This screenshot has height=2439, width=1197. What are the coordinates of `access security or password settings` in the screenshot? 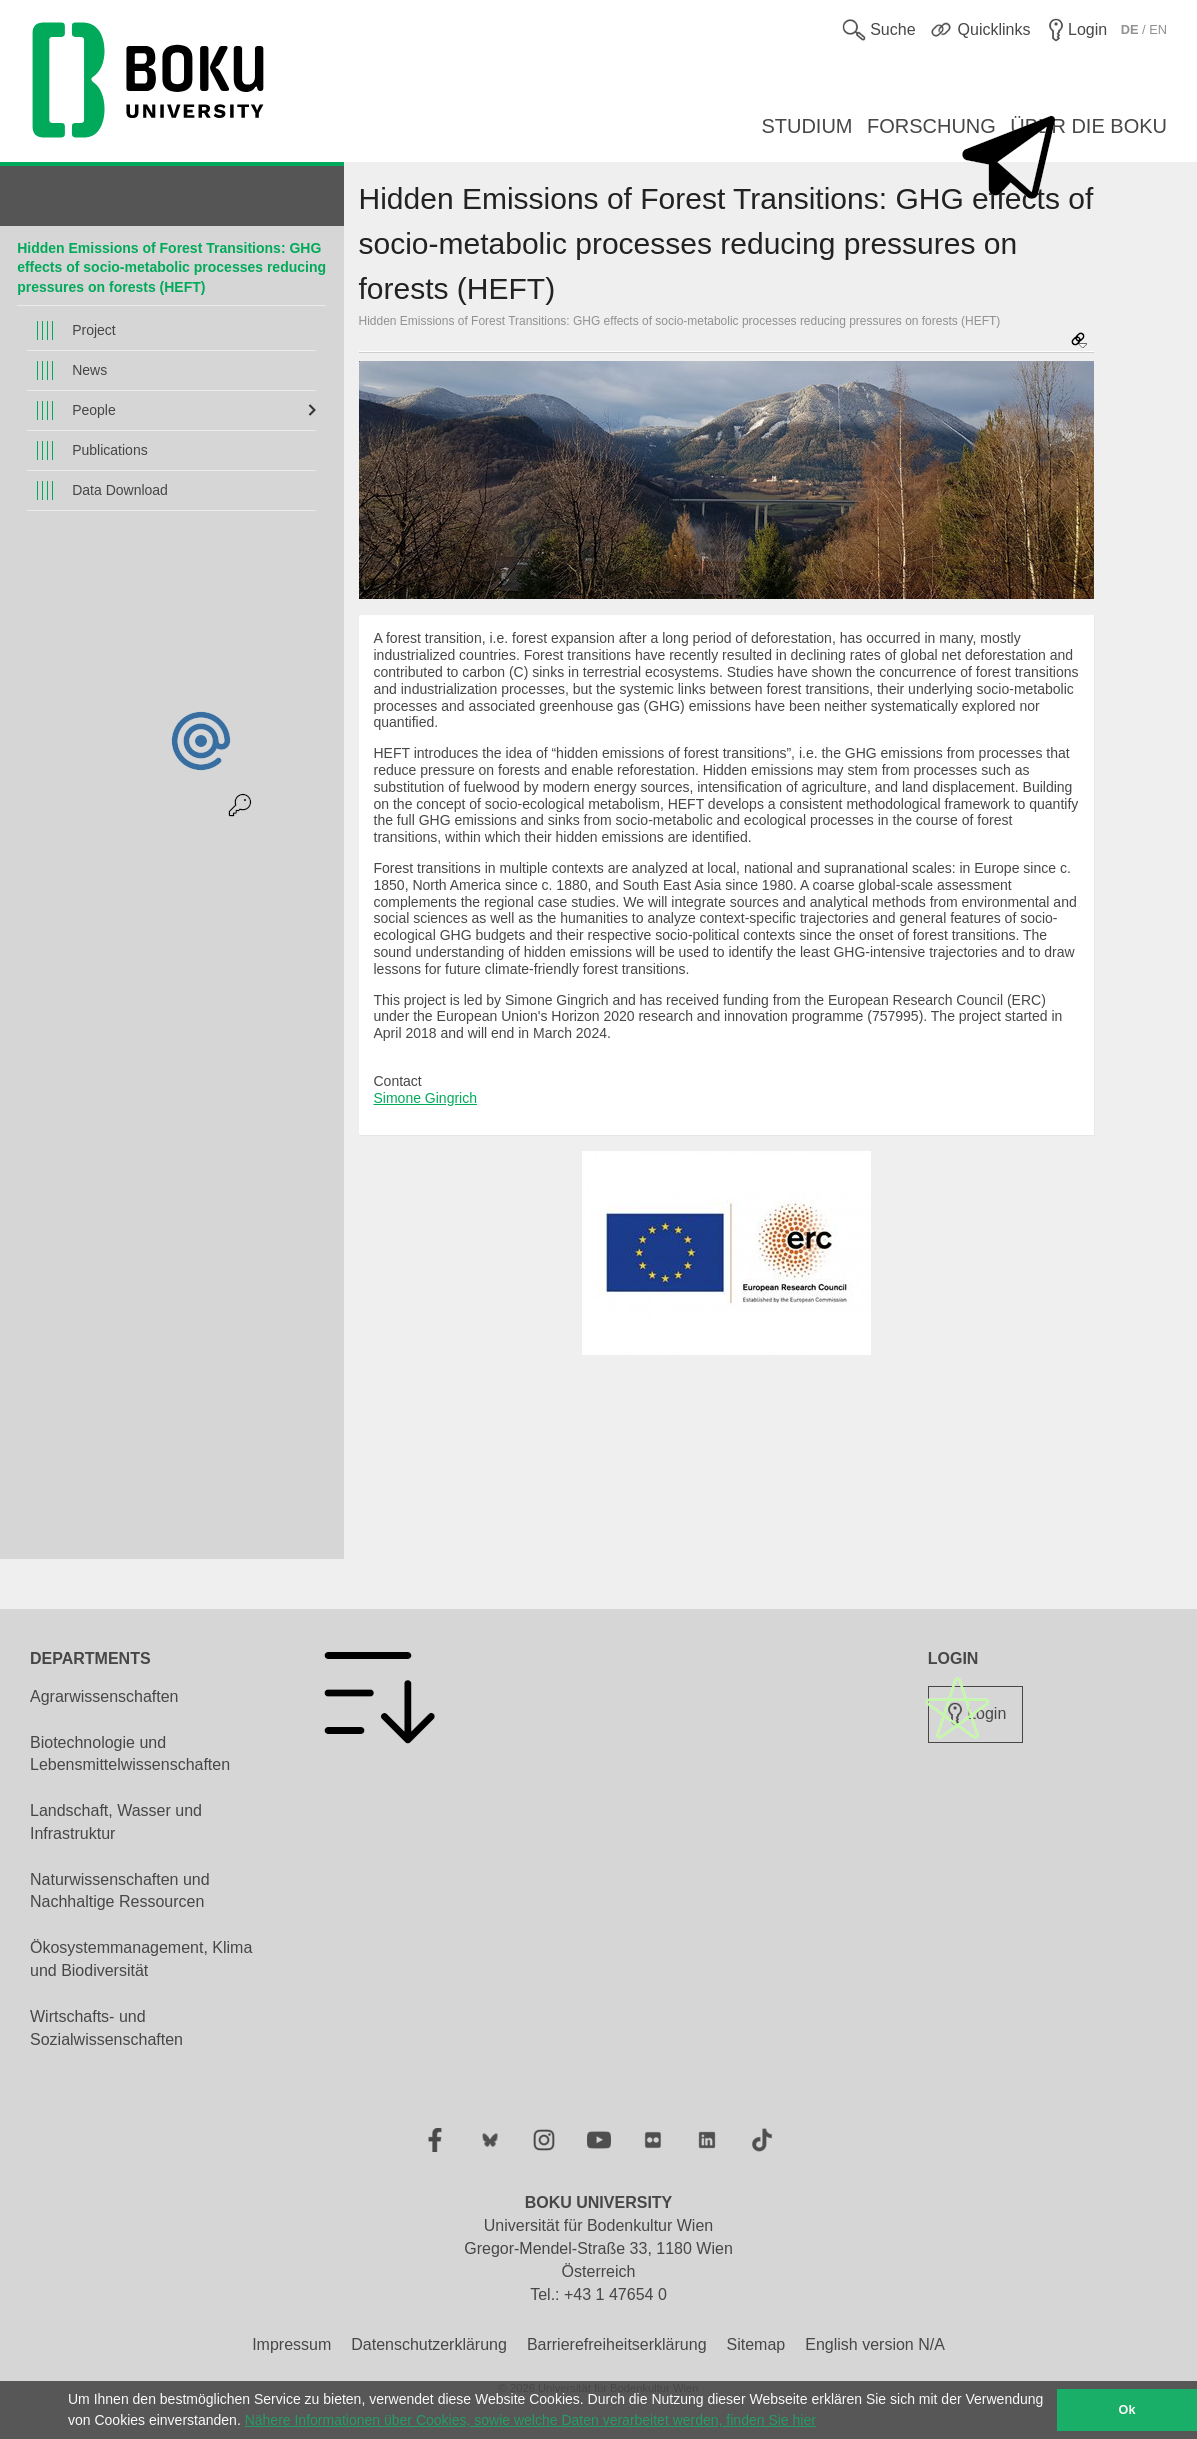 It's located at (239, 805).